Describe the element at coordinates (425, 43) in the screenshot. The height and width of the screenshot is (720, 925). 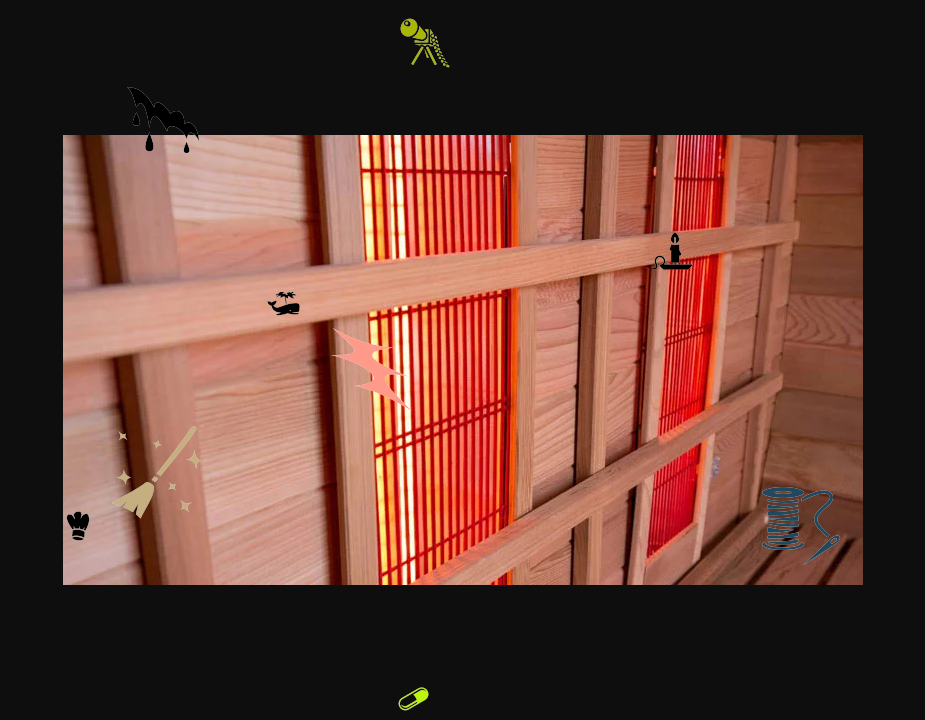
I see `select machine gun weapon in game` at that location.